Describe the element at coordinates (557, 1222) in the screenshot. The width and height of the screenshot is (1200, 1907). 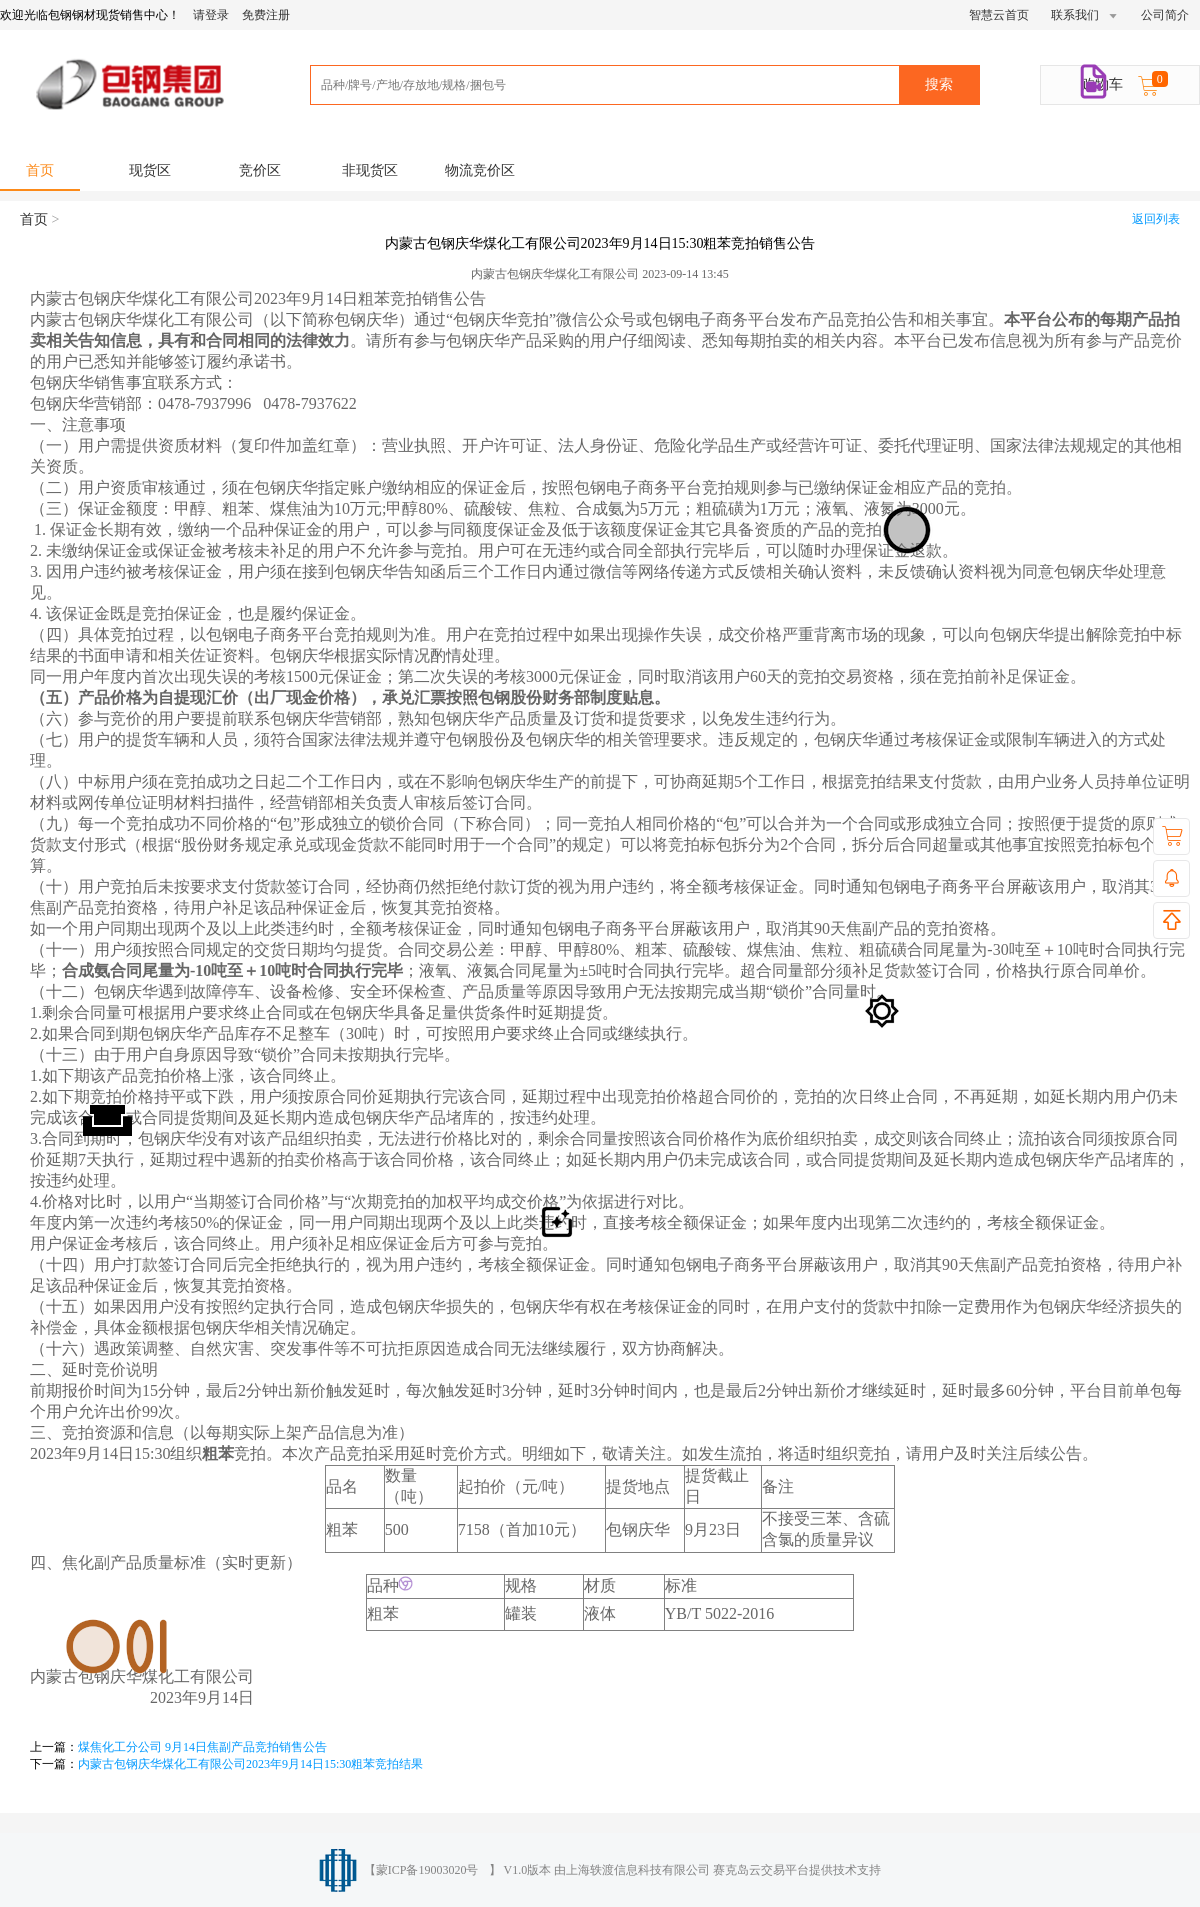
I see `apply filters or effects to a photo` at that location.